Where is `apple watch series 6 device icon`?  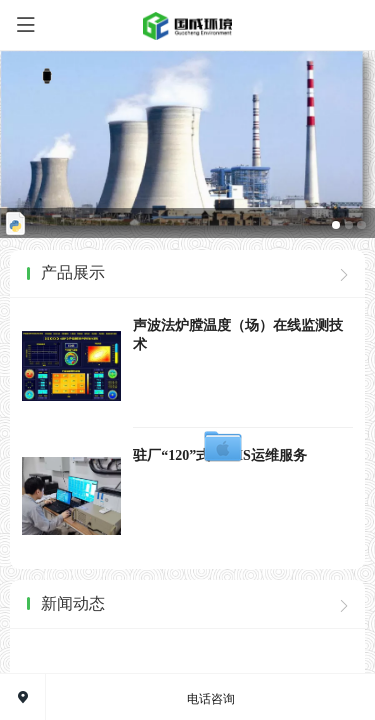 apple watch series 6 device icon is located at coordinates (47, 76).